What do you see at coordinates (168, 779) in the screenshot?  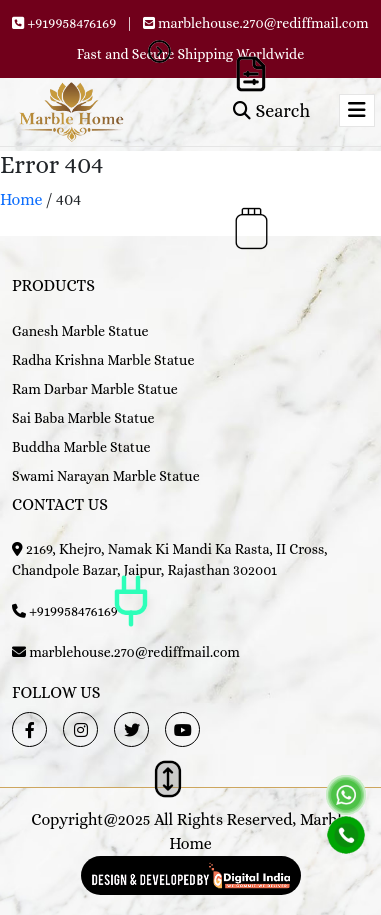 I see `scroll up or down on the page` at bounding box center [168, 779].